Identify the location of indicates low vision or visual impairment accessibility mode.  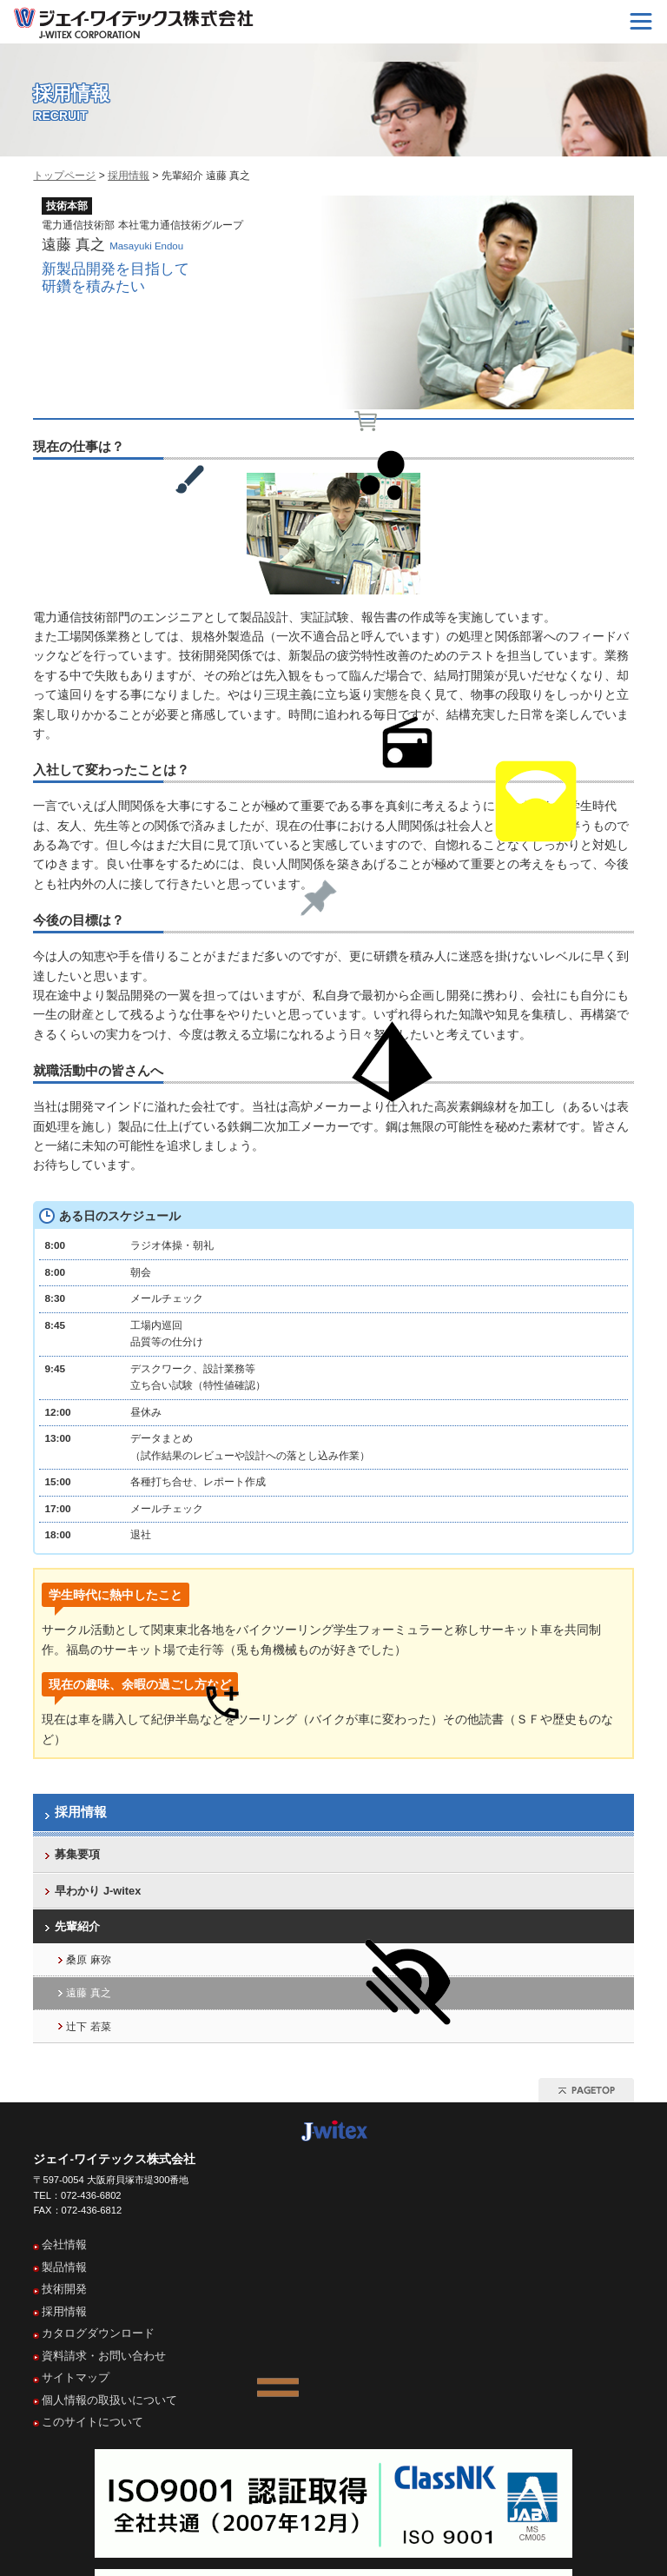
(407, 1982).